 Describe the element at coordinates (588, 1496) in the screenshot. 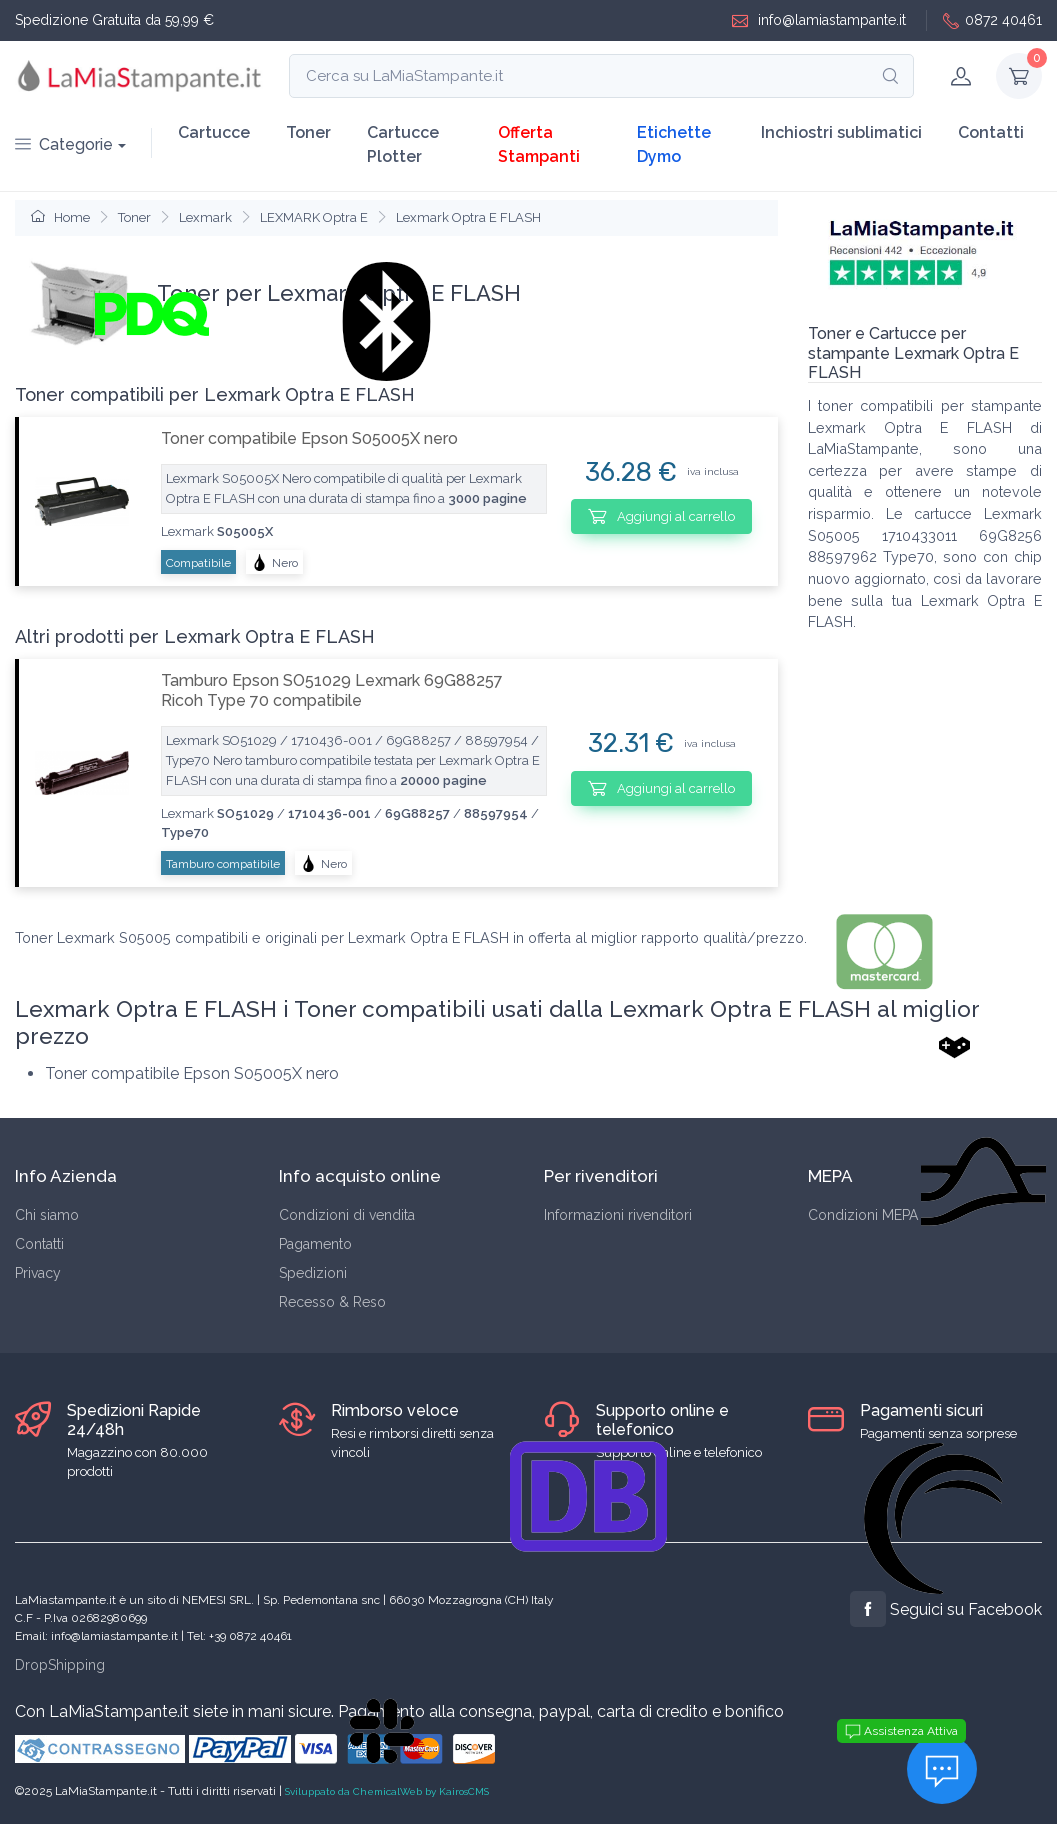

I see `deutsche bahn logo - german railway company` at that location.